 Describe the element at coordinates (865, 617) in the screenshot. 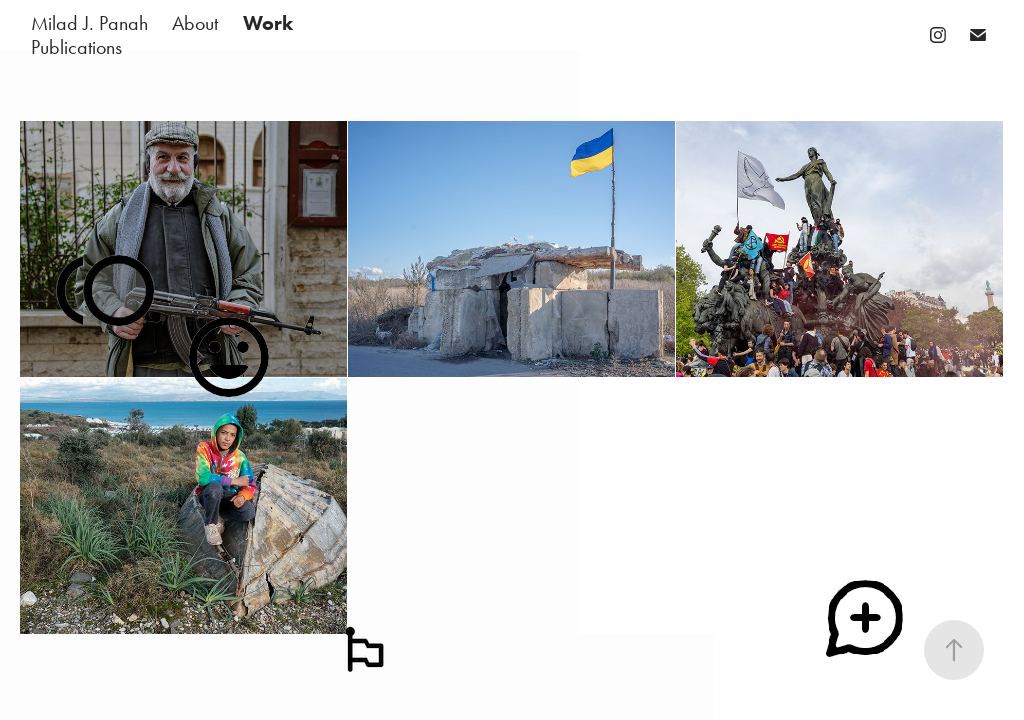

I see `add a comment or review to a location` at that location.